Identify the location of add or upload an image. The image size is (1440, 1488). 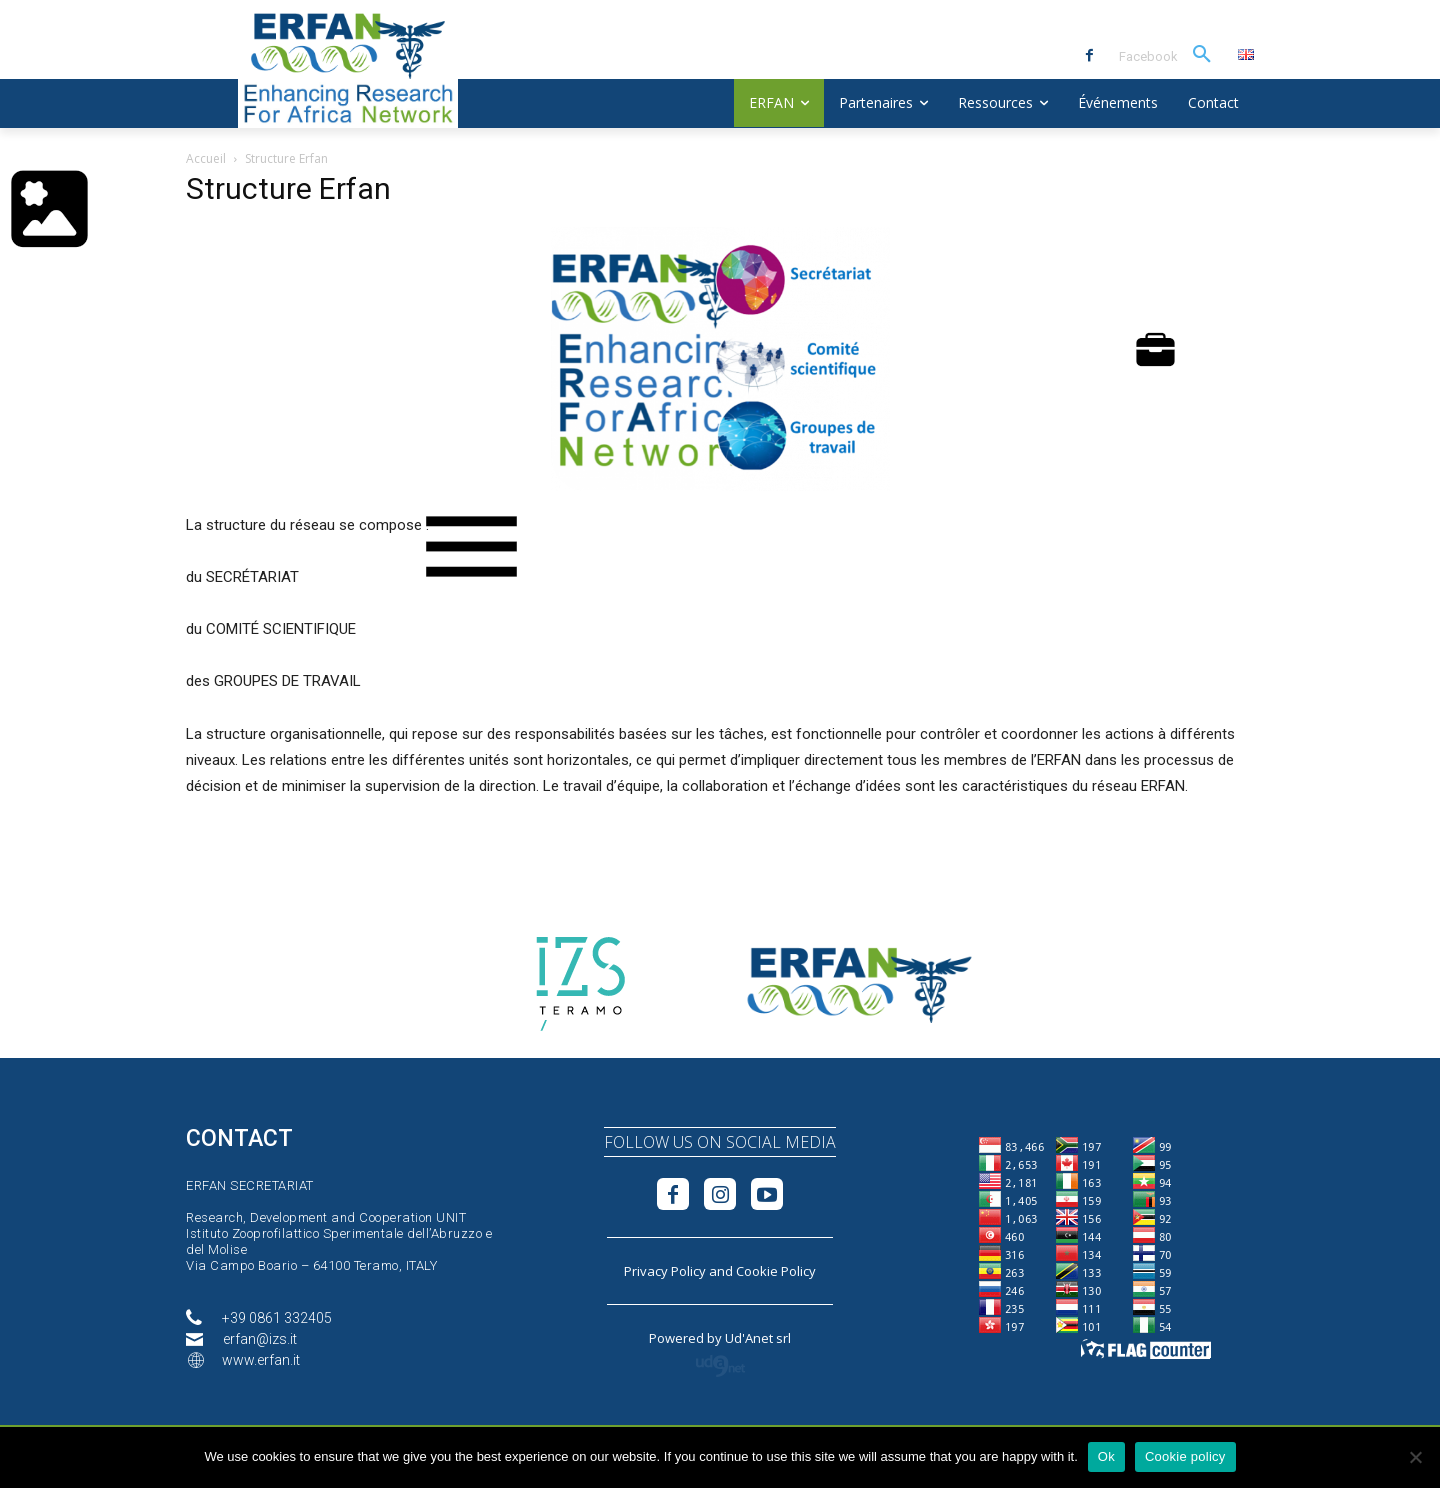
(49, 208).